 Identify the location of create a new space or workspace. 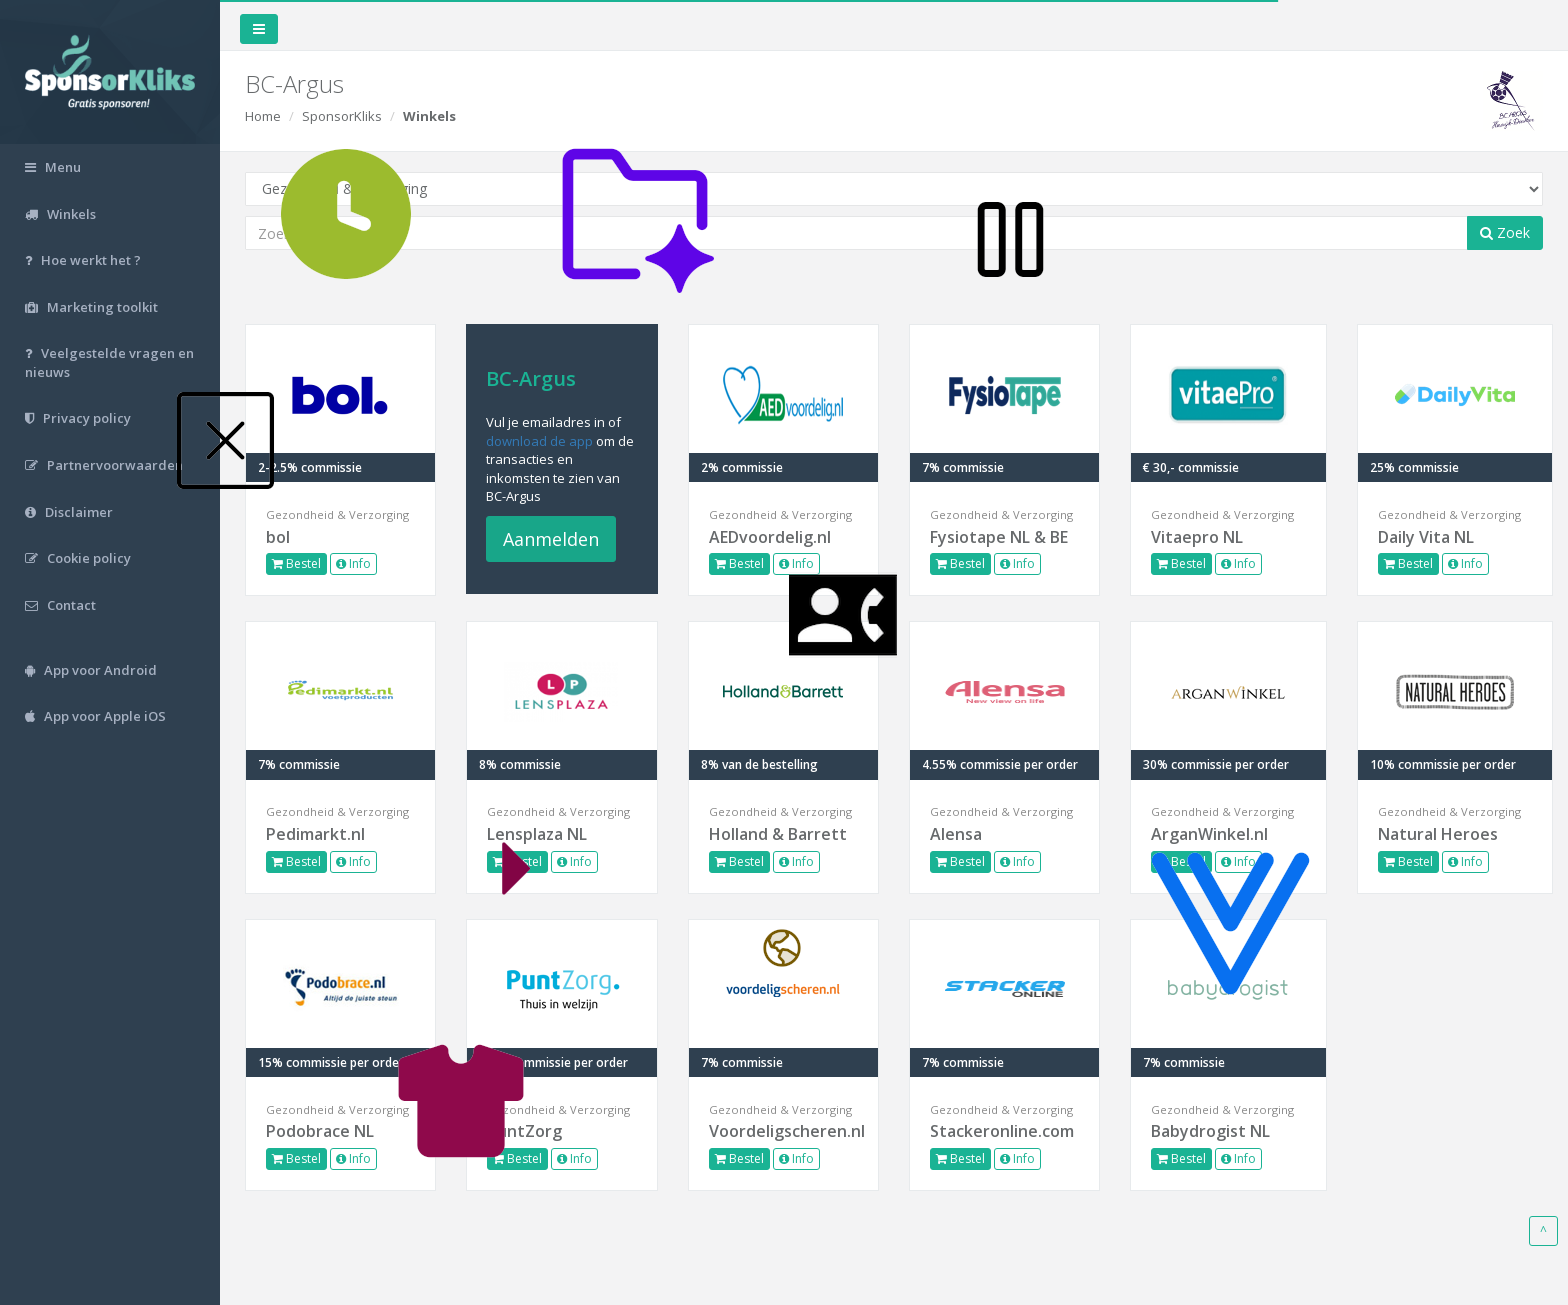
(635, 214).